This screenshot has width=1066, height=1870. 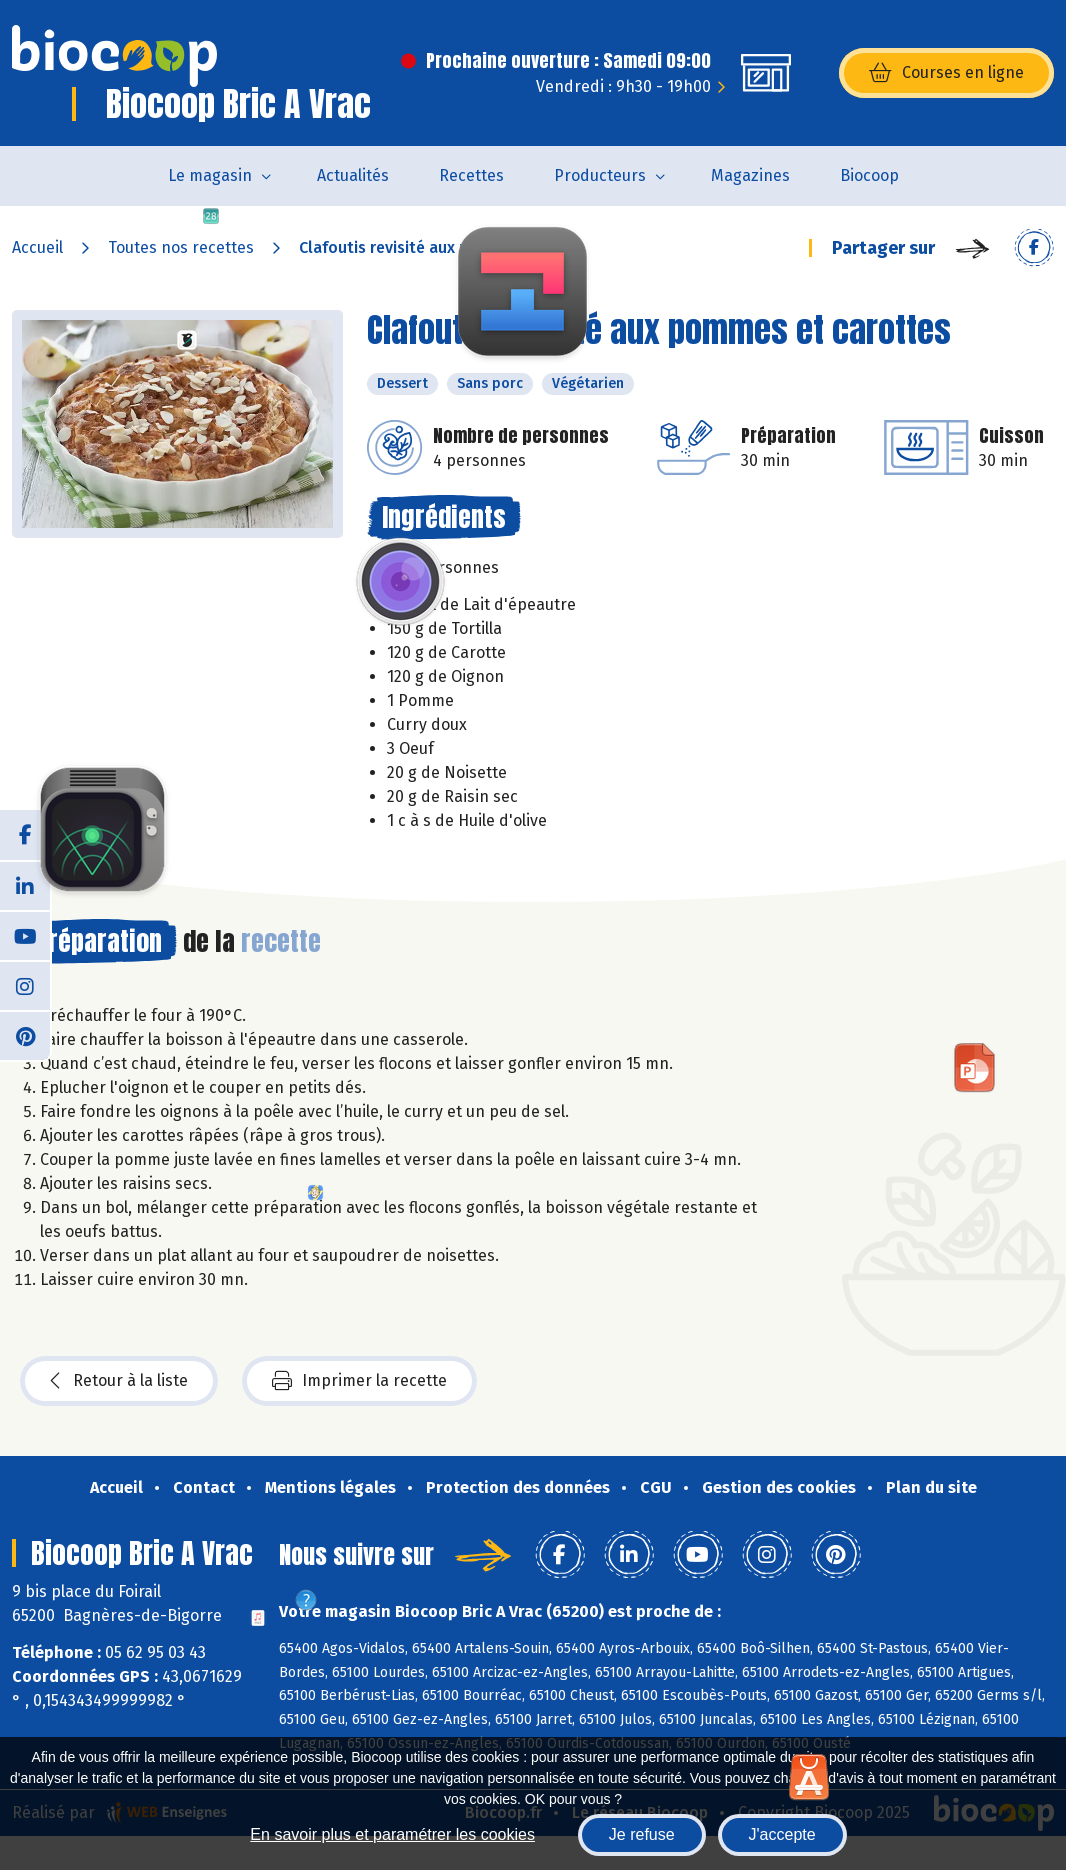 I want to click on open help or support center, so click(x=306, y=1600).